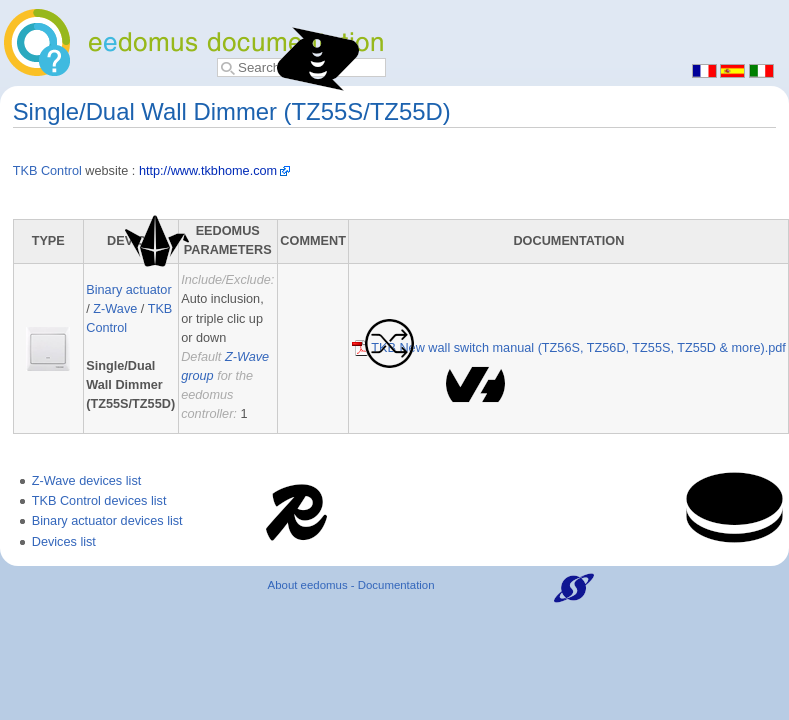 This screenshot has width=789, height=720. Describe the element at coordinates (475, 384) in the screenshot. I see `OVH cloud hosting services logo` at that location.